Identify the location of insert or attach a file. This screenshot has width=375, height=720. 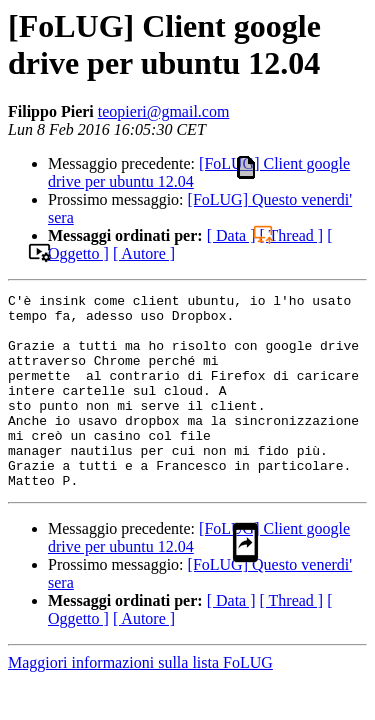
(246, 167).